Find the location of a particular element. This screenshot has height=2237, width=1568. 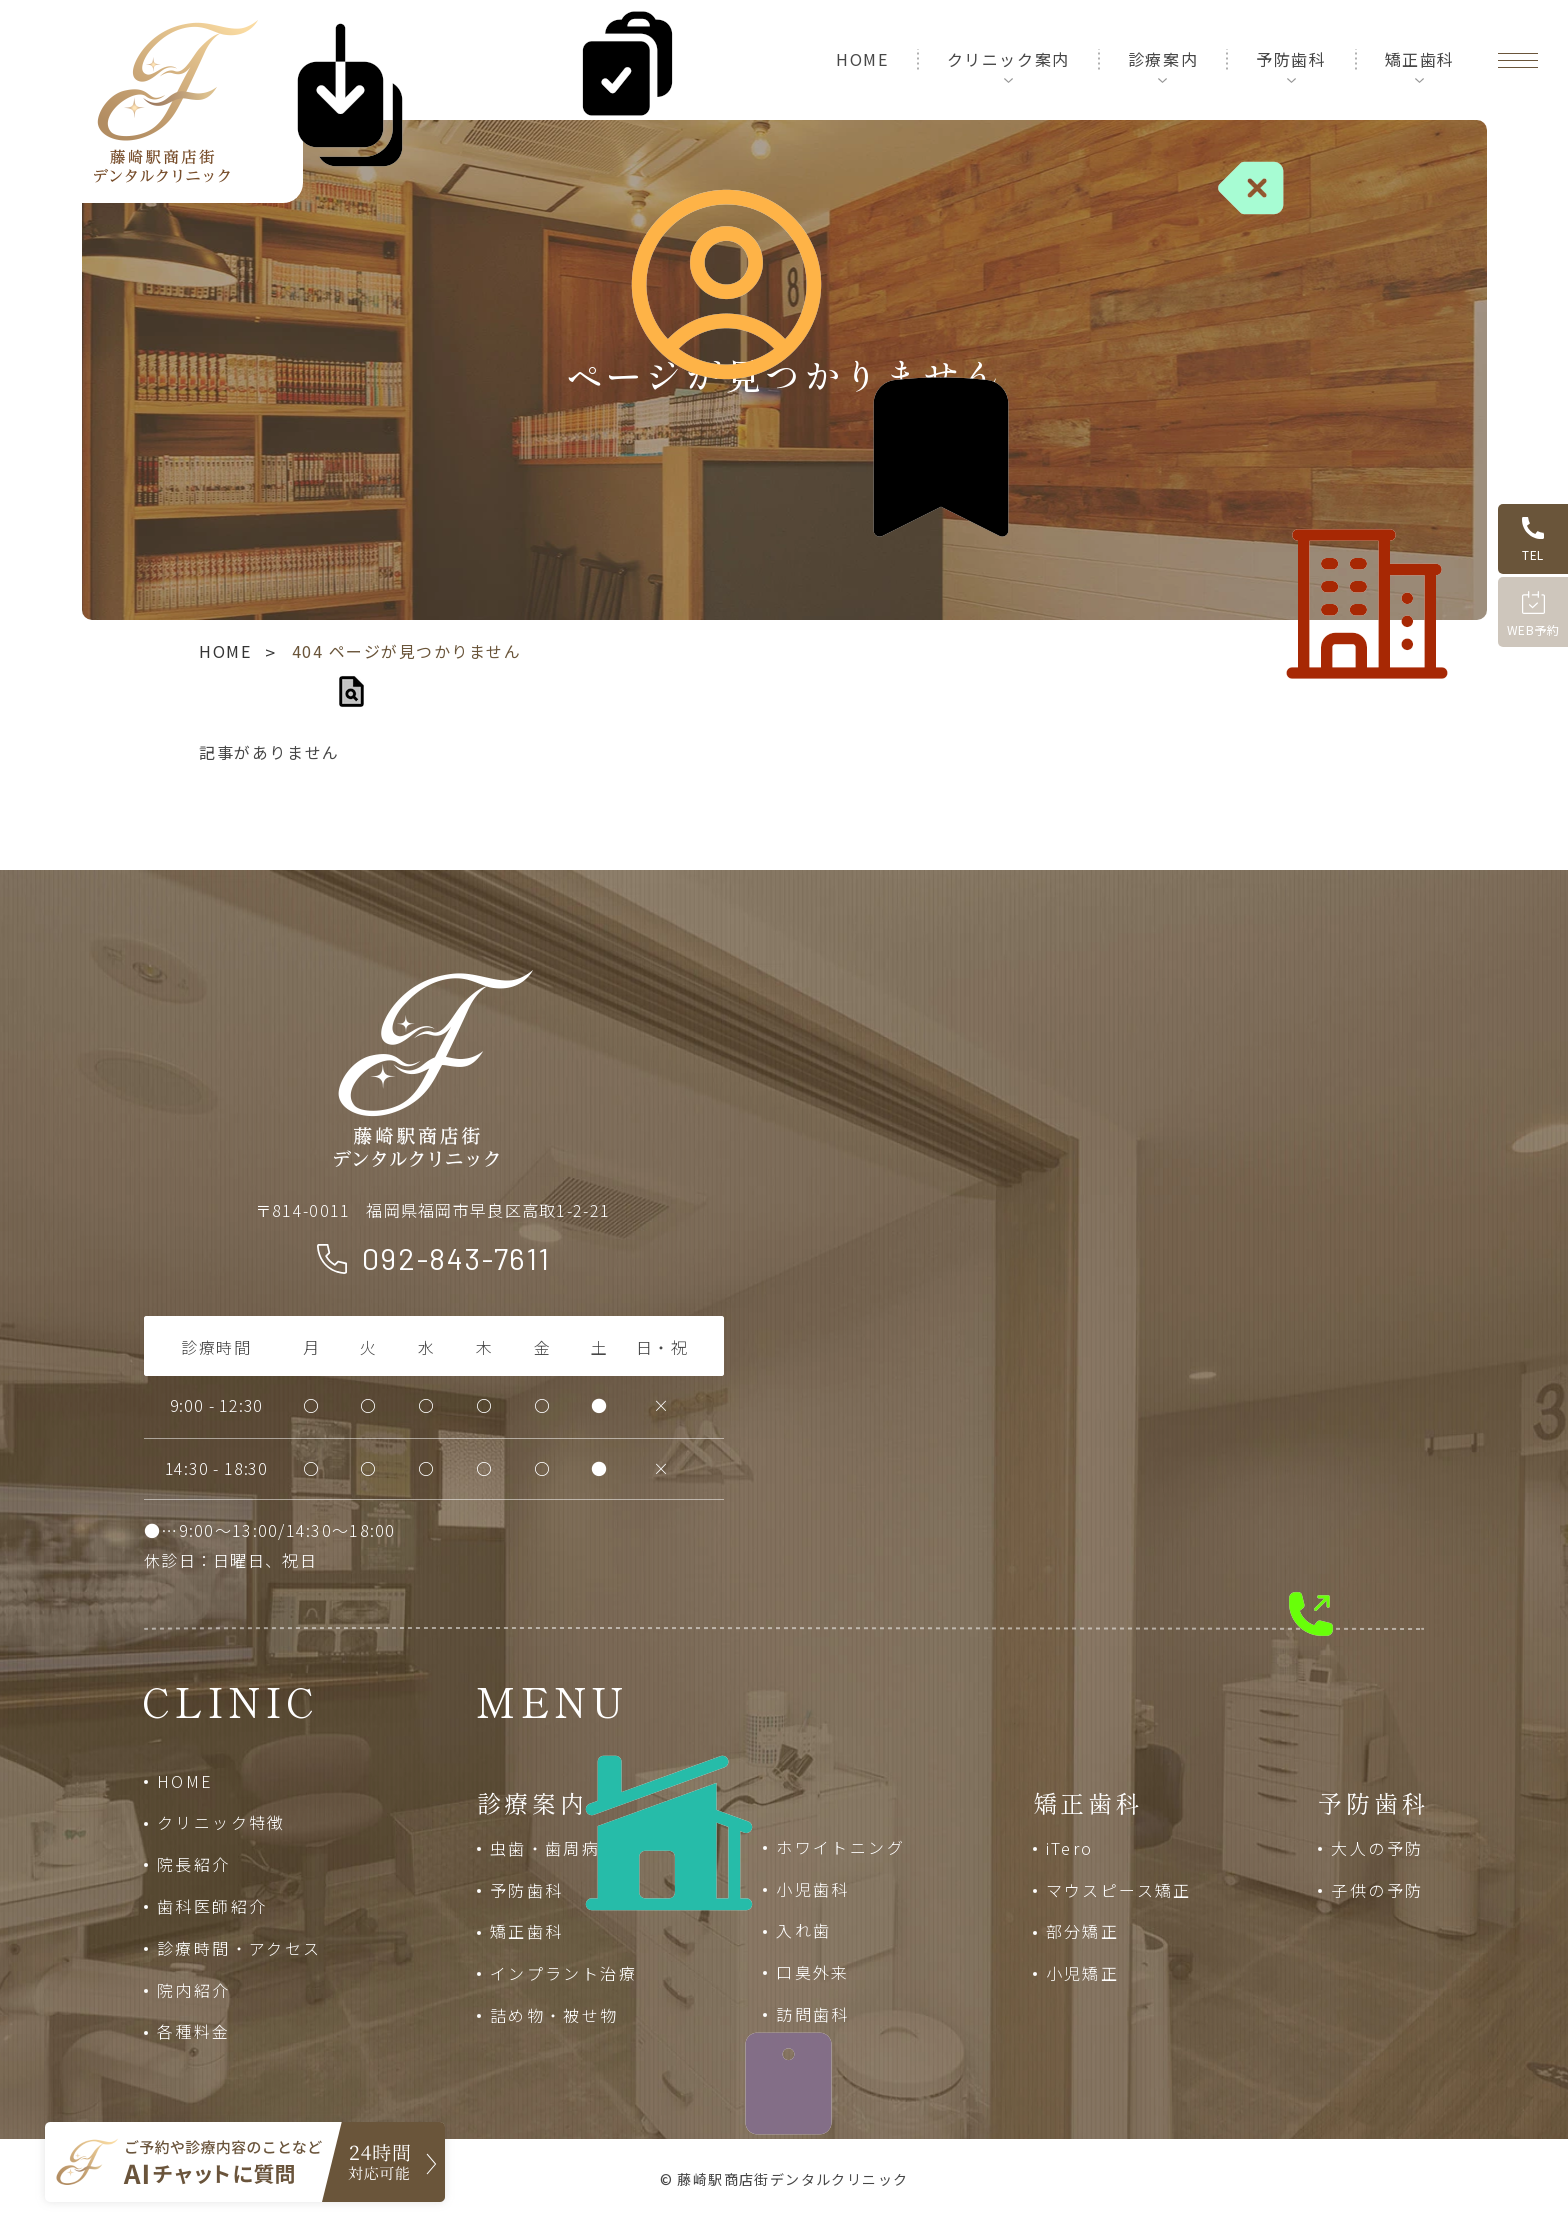

view your profile is located at coordinates (726, 284).